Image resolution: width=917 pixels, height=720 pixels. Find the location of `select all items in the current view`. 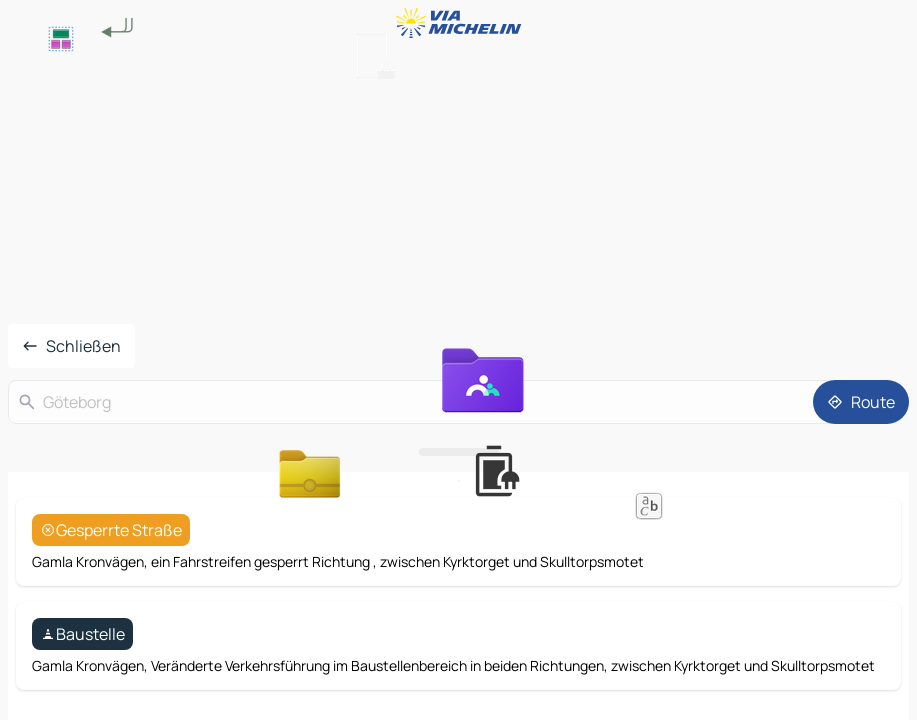

select all items in the current view is located at coordinates (61, 39).